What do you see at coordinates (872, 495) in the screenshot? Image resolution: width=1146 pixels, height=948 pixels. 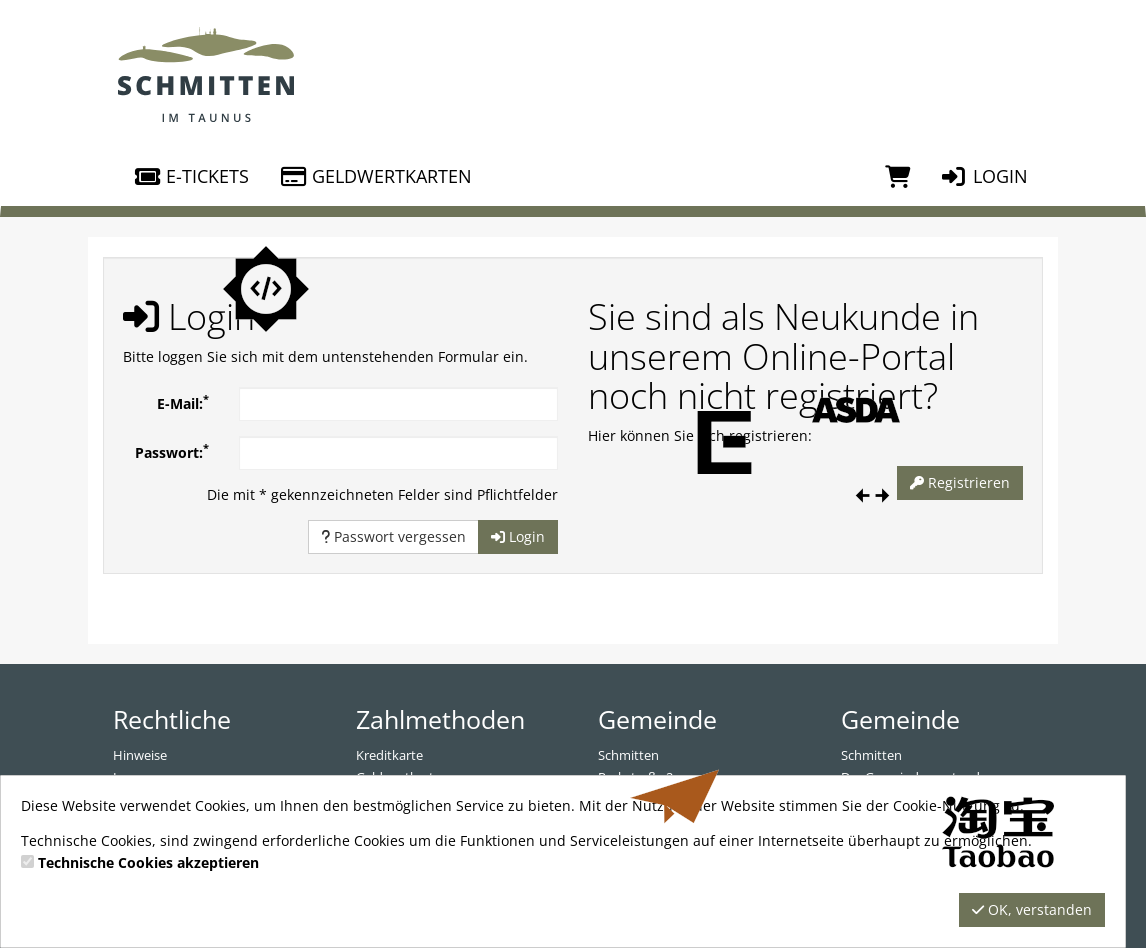 I see `expand content horizontally` at bounding box center [872, 495].